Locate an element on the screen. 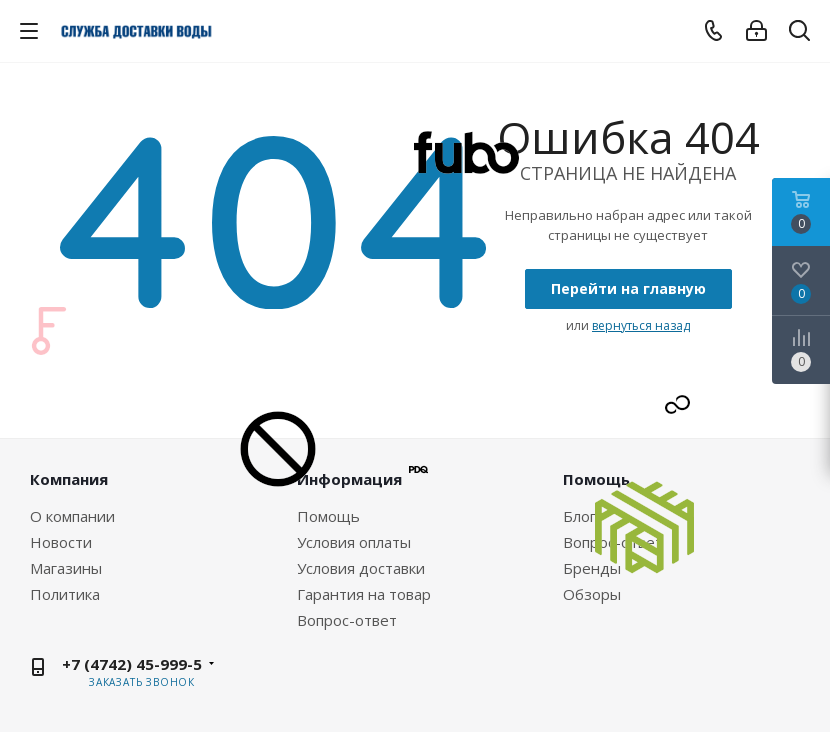 Image resolution: width=830 pixels, height=732 pixels. linkerd service mesh platform logo is located at coordinates (644, 527).